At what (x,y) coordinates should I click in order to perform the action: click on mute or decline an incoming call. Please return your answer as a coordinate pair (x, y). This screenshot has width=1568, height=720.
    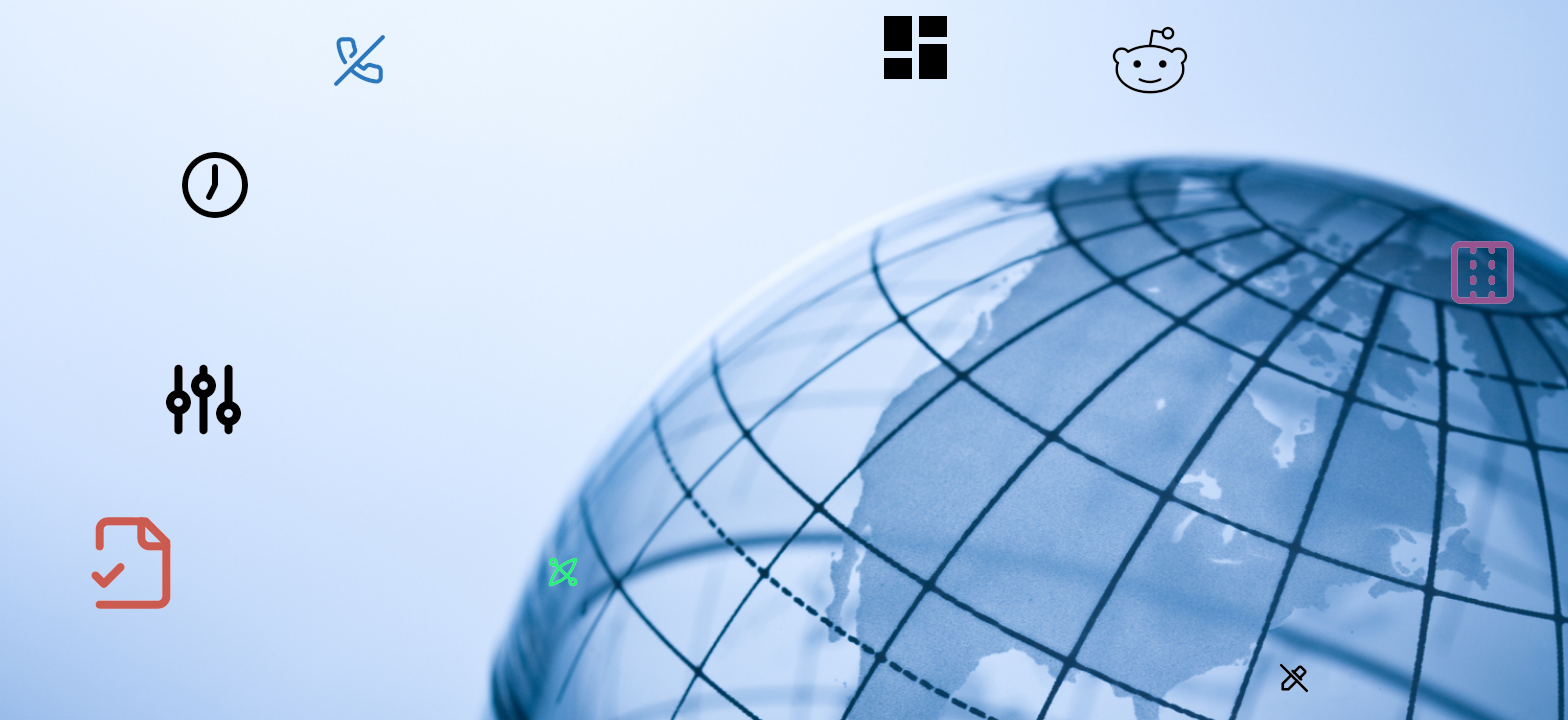
    Looking at the image, I should click on (359, 60).